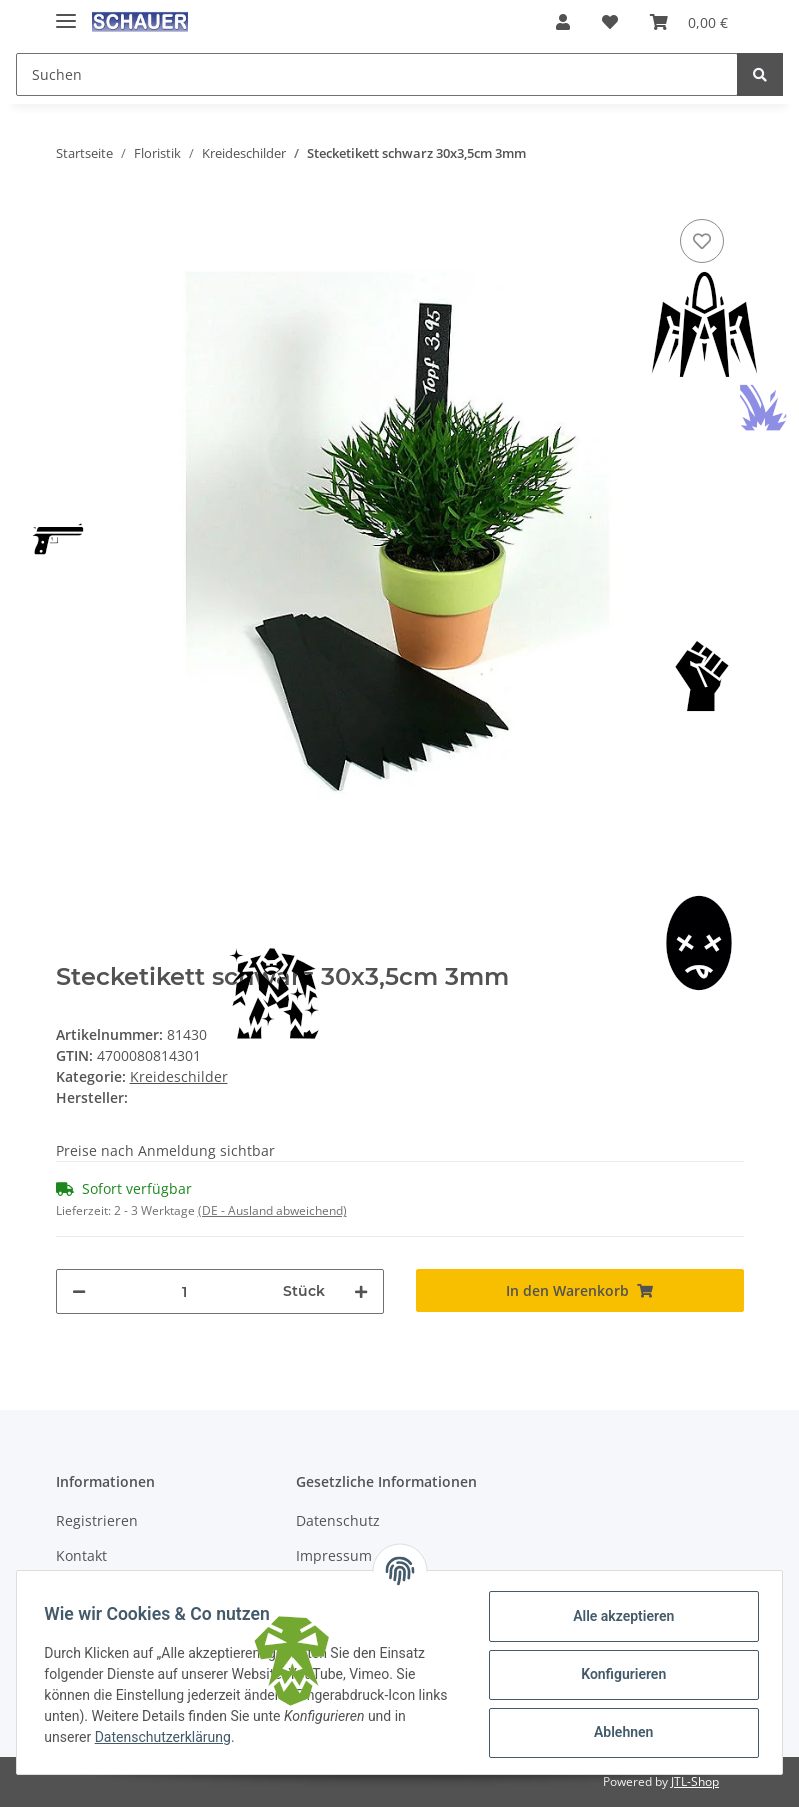 This screenshot has width=799, height=1807. What do you see at coordinates (702, 676) in the screenshot?
I see `indicates strength or power action in a game` at bounding box center [702, 676].